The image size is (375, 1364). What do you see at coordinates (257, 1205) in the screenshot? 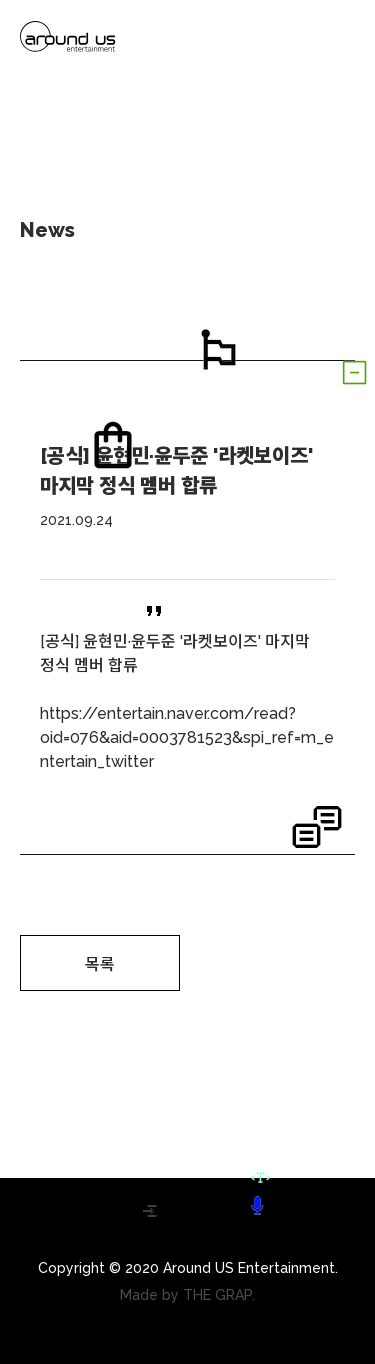
I see `tap to use voice input` at bounding box center [257, 1205].